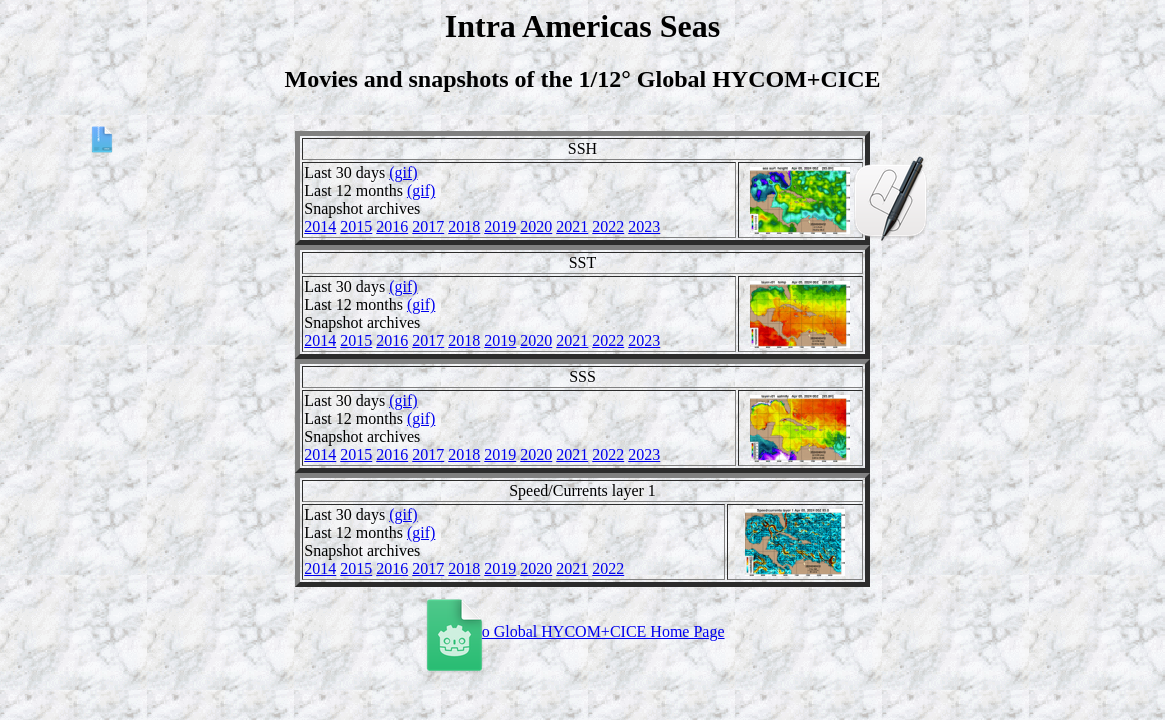  What do you see at coordinates (102, 140) in the screenshot?
I see `a VirtualBox virtual machine disk file` at bounding box center [102, 140].